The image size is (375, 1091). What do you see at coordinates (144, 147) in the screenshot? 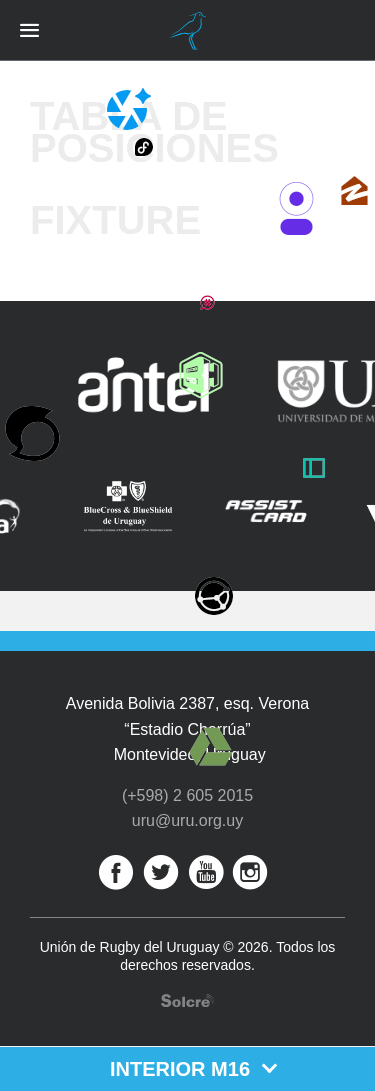
I see `Fedora Linux operating system logo` at bounding box center [144, 147].